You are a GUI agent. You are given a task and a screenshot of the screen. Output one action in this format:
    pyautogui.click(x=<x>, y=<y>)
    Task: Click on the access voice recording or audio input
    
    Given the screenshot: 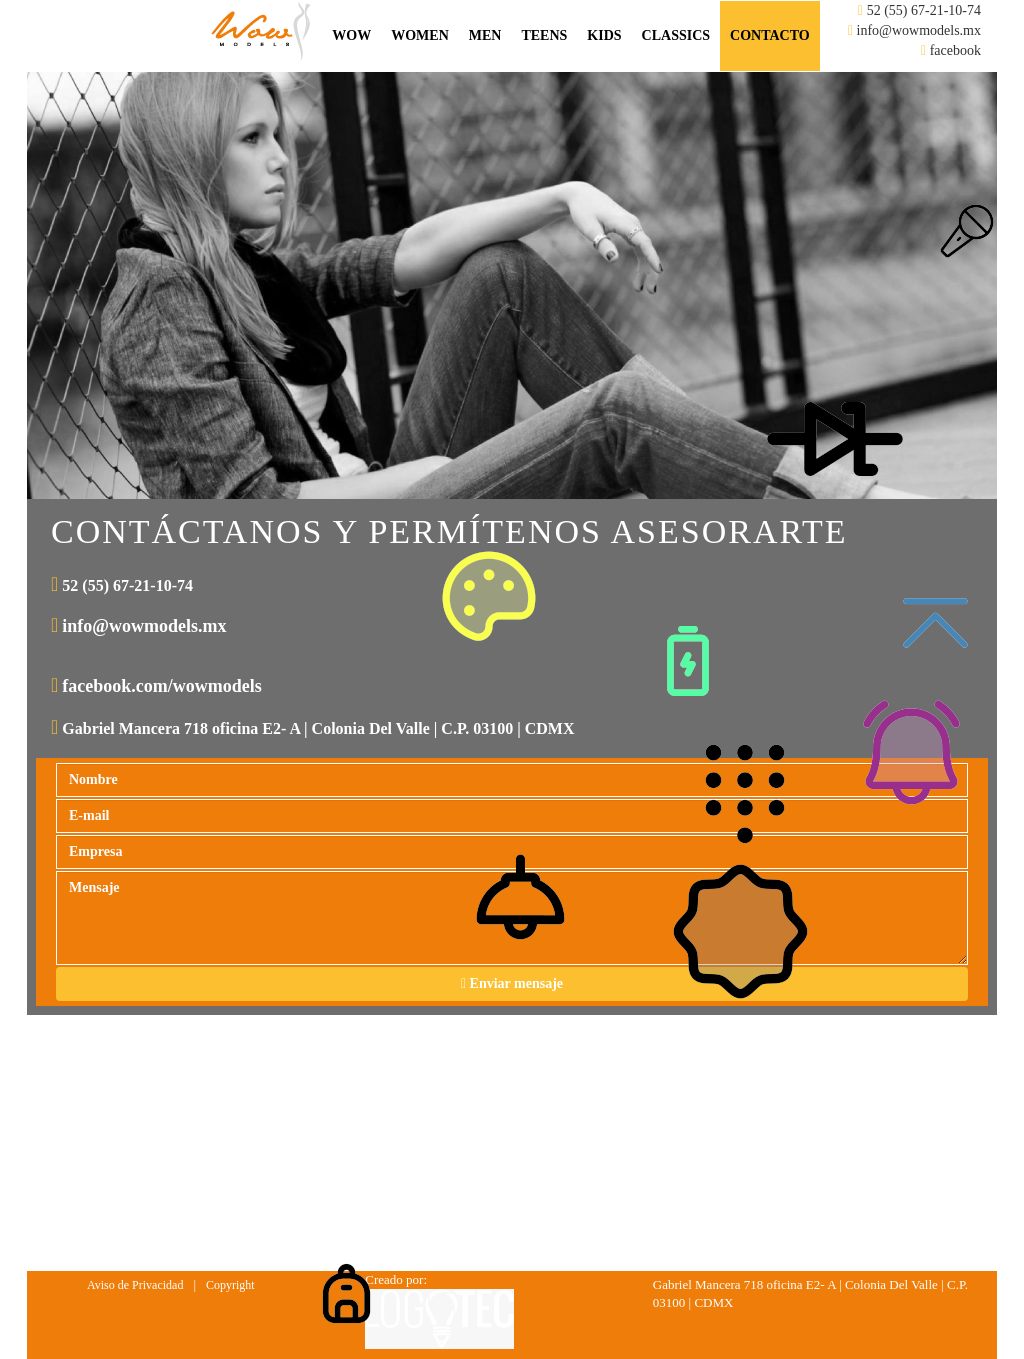 What is the action you would take?
    pyautogui.click(x=966, y=232)
    